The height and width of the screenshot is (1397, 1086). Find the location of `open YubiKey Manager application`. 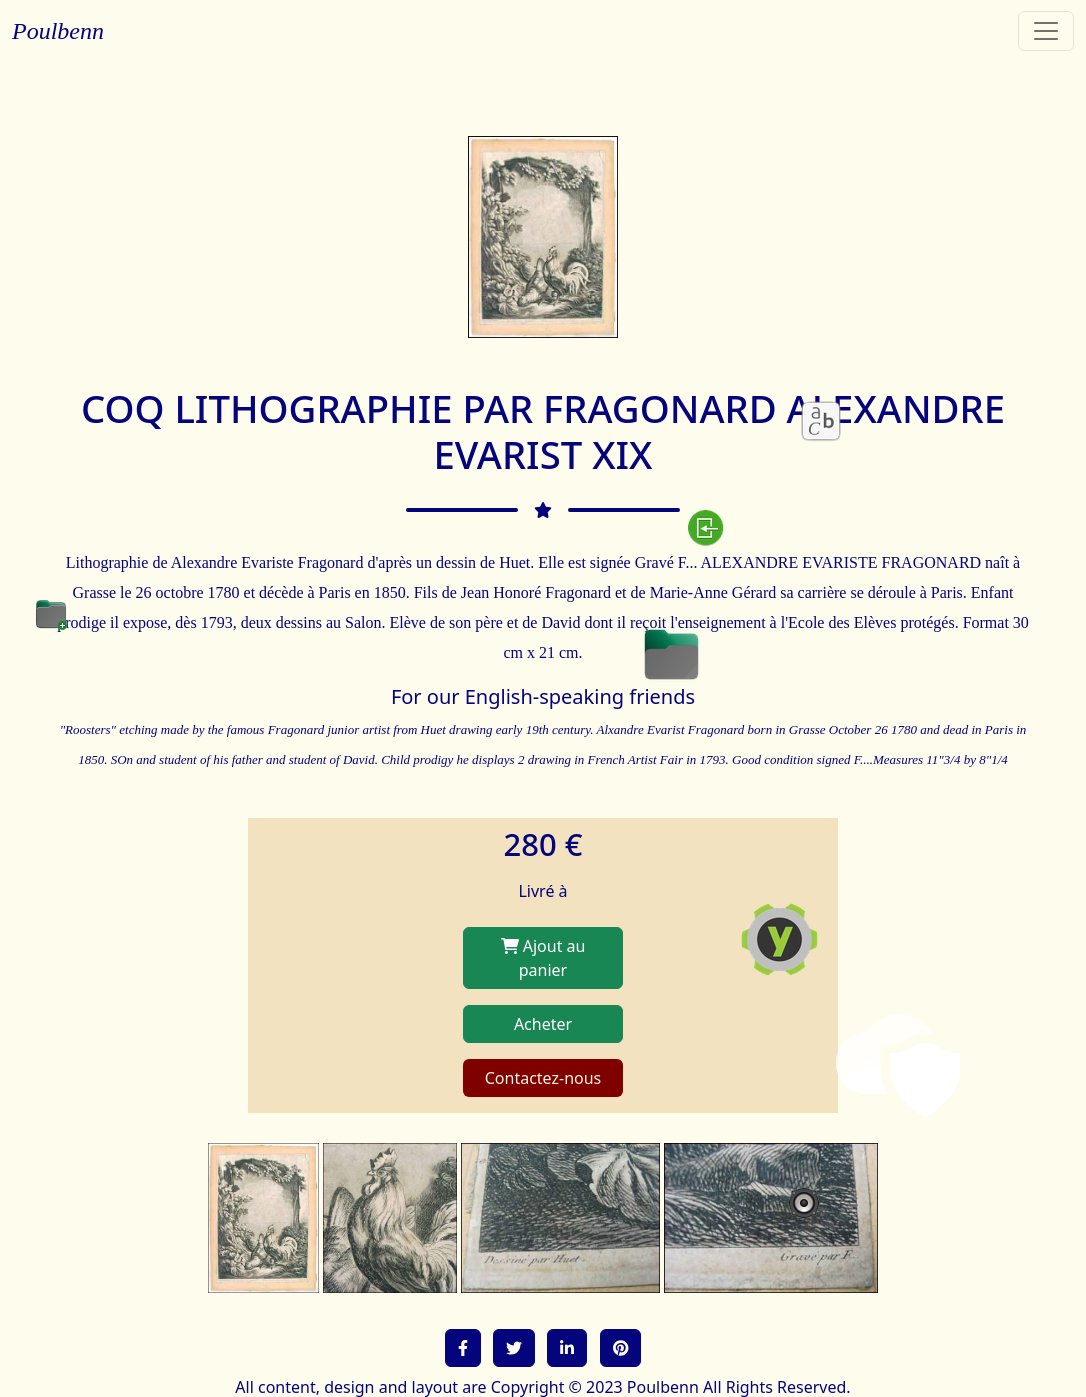

open YubiKey Manager application is located at coordinates (779, 939).